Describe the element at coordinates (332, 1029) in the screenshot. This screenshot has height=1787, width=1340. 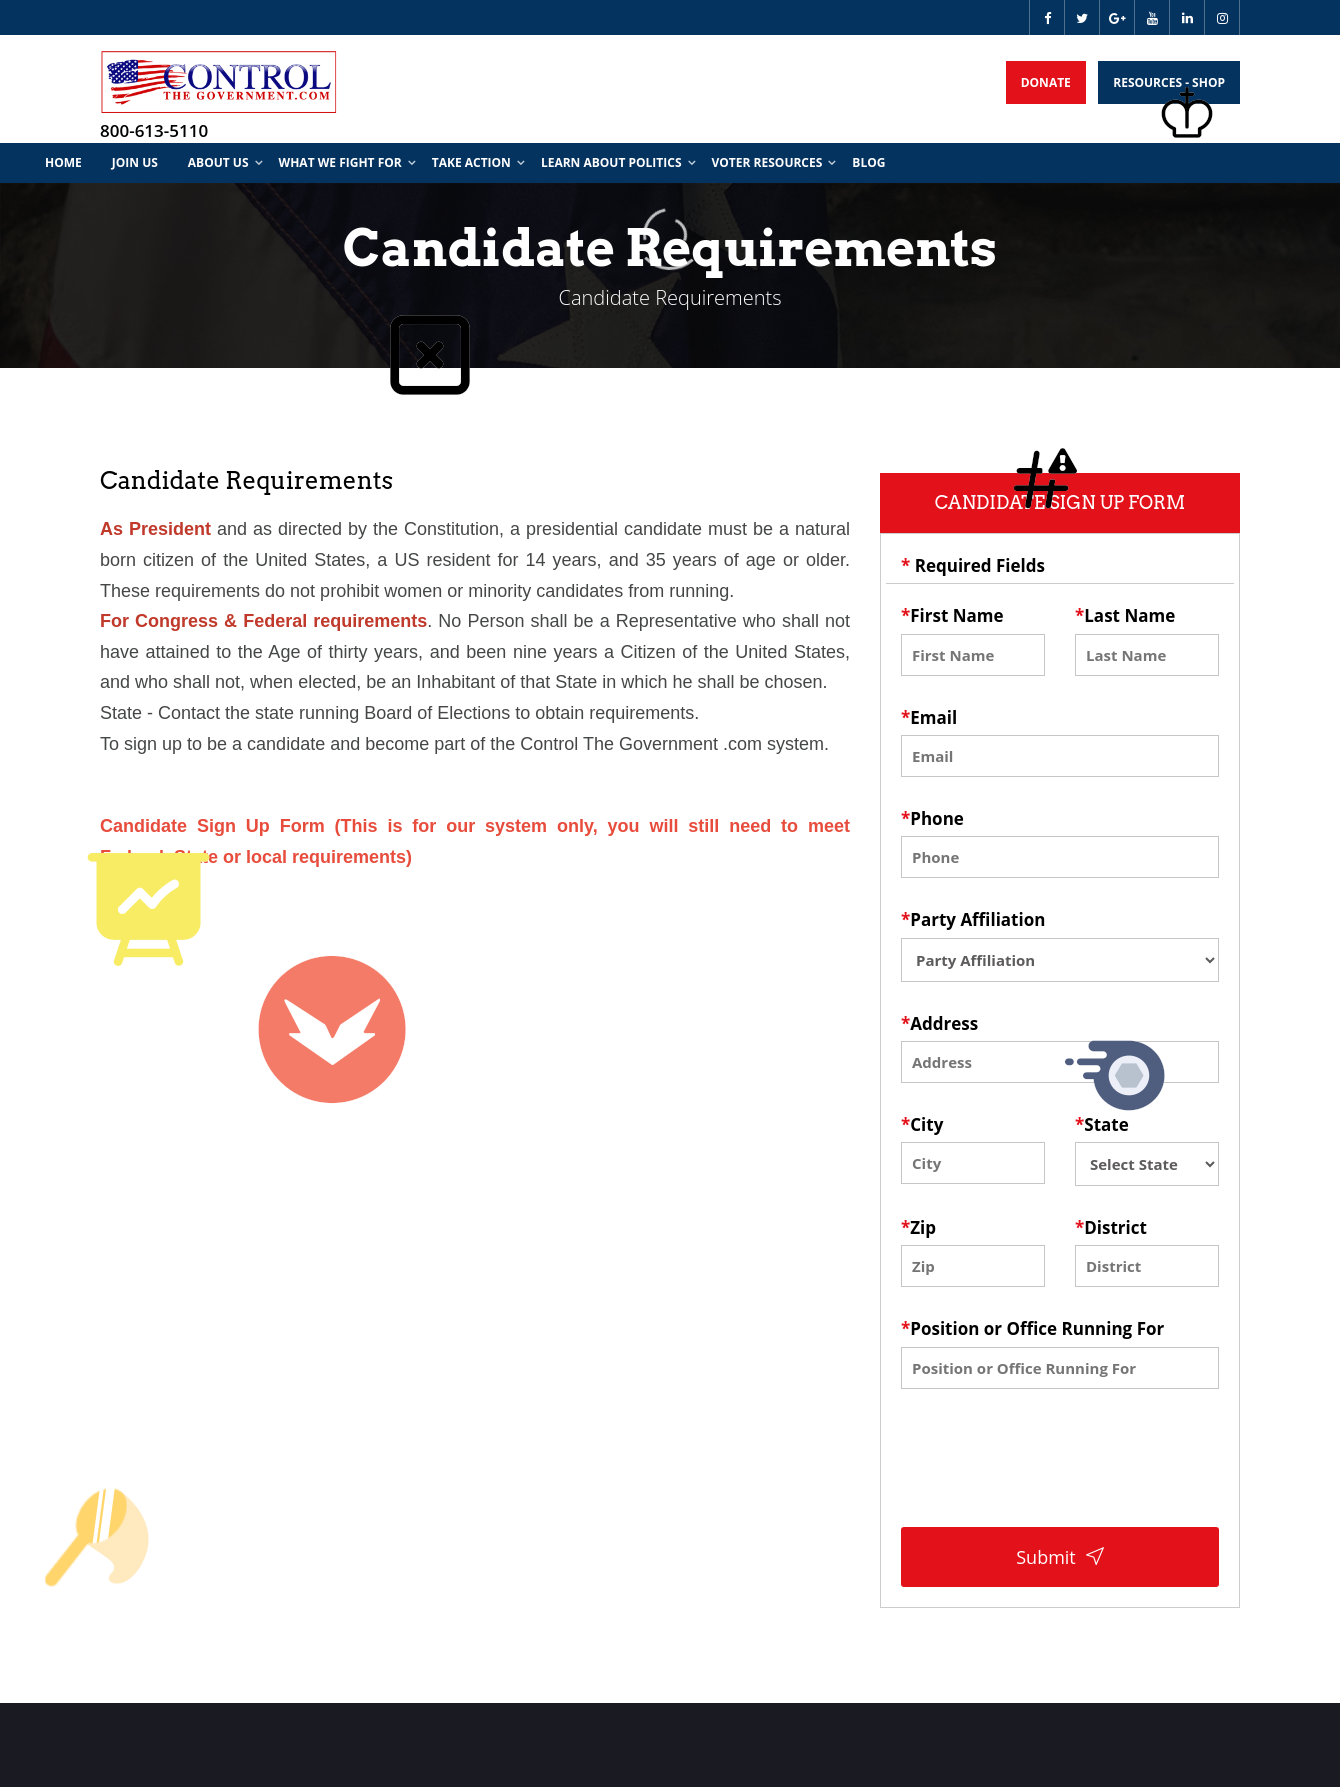
I see `indicates membership in discord's hypesquad brilliance house` at that location.